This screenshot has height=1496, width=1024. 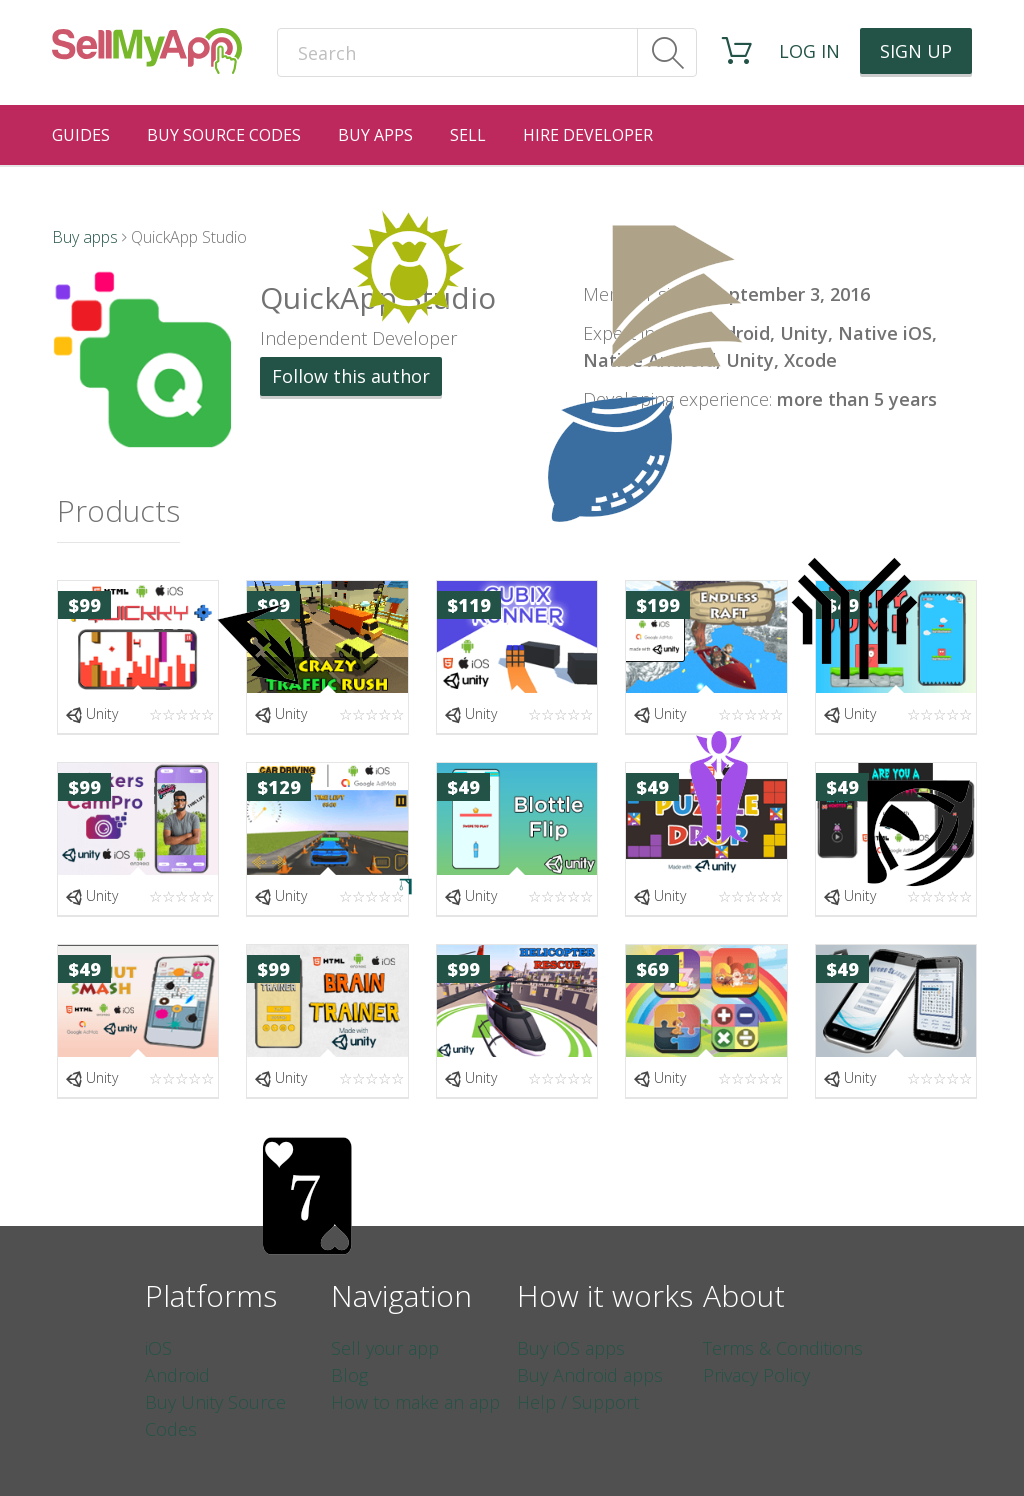 What do you see at coordinates (307, 1196) in the screenshot?
I see `seven of hearts playing card` at bounding box center [307, 1196].